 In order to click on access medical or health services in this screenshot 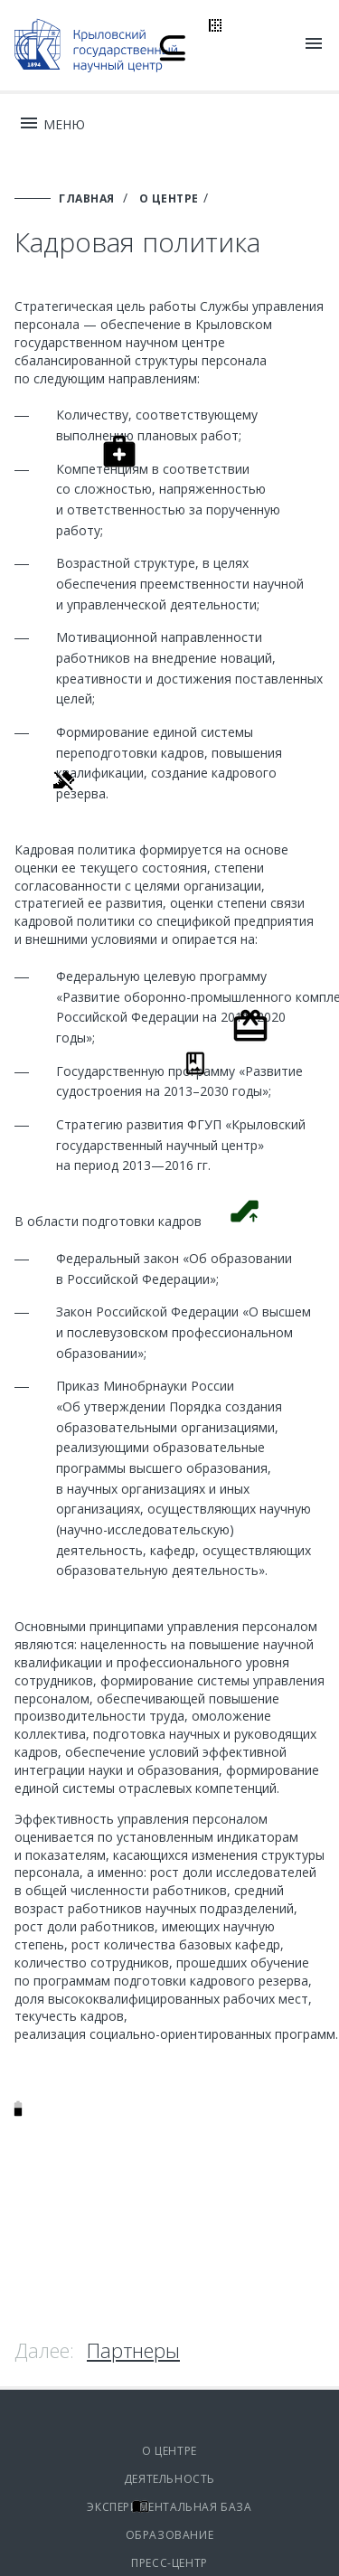, I will do `click(119, 451)`.